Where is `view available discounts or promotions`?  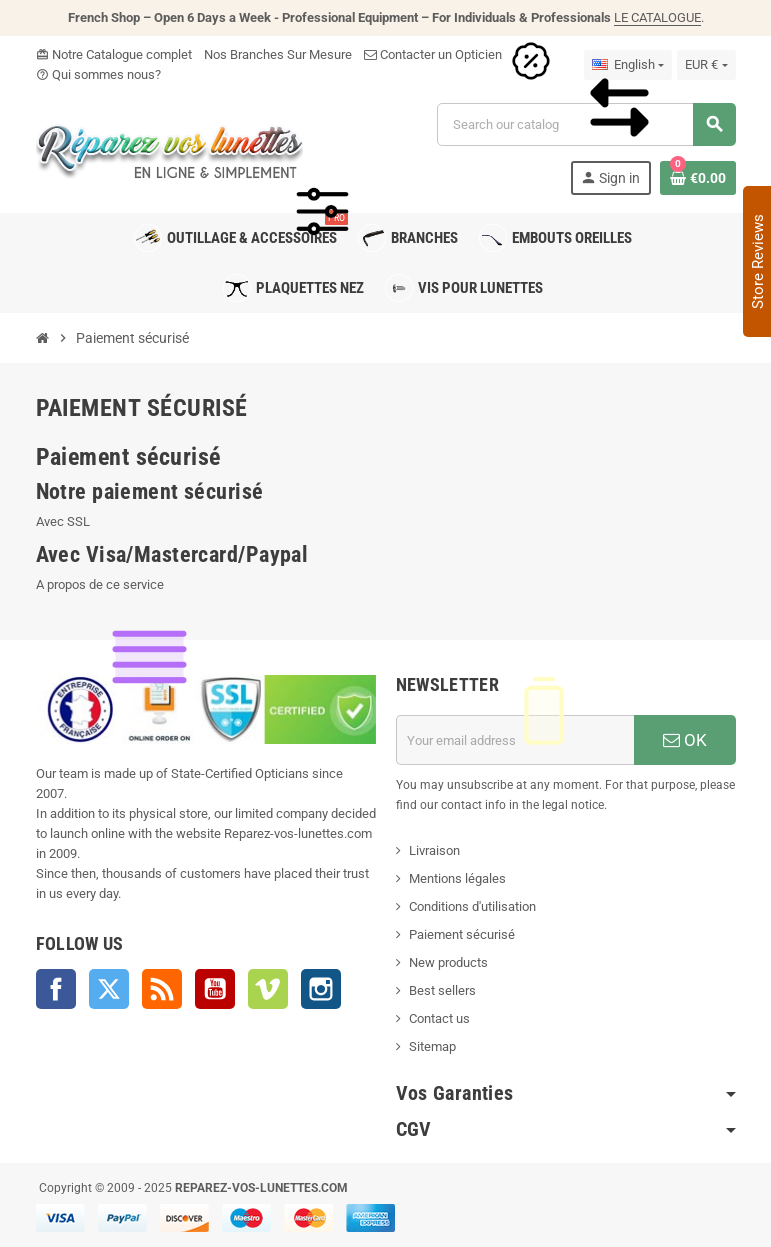
view available discounts or promotions is located at coordinates (531, 61).